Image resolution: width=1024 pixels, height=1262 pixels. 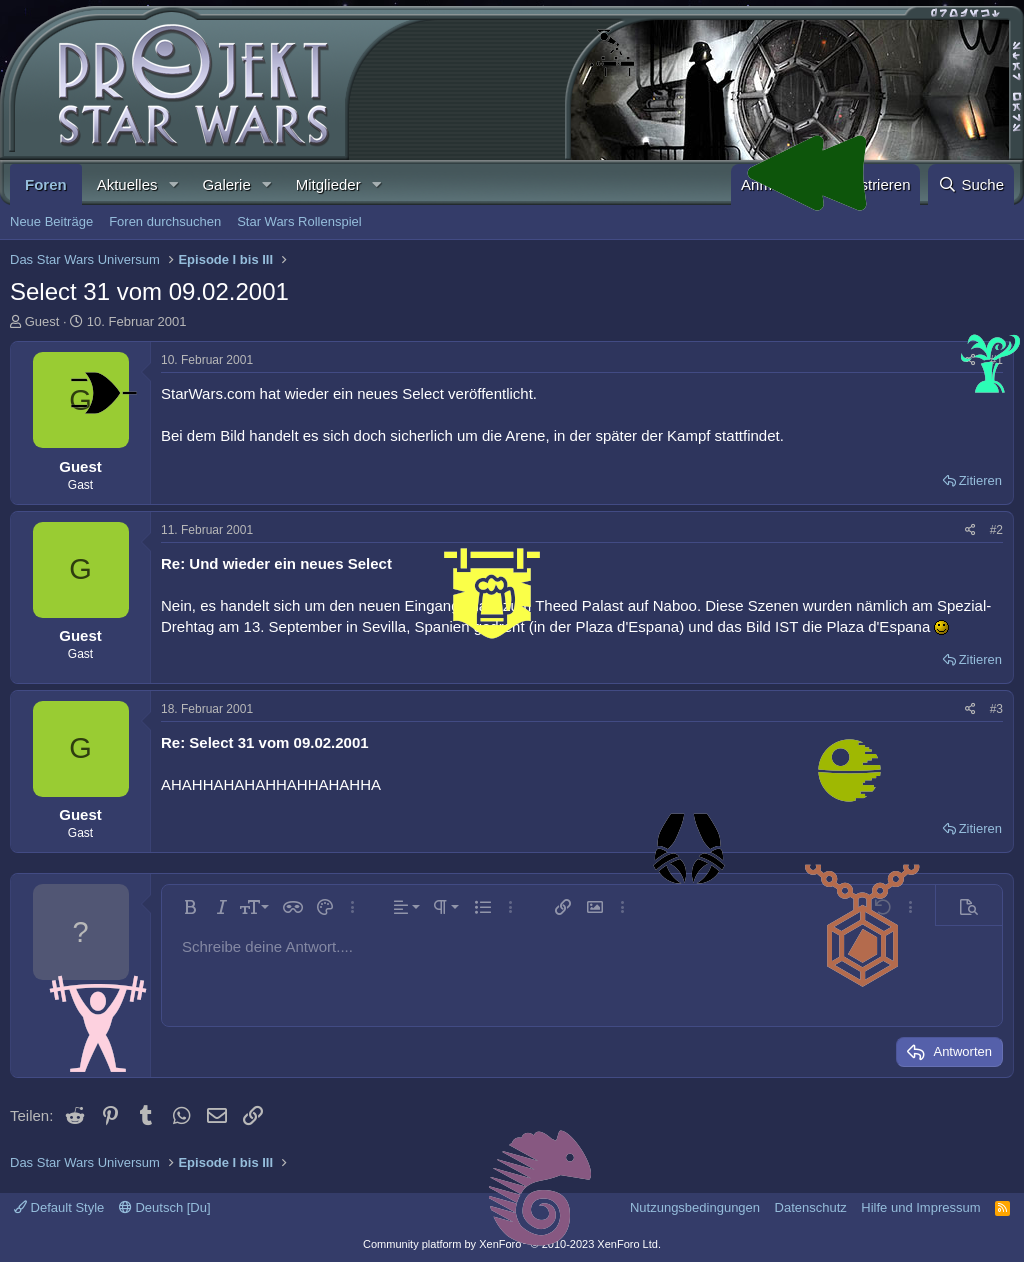 What do you see at coordinates (610, 52) in the screenshot?
I see `access automation or manufacturing settings` at bounding box center [610, 52].